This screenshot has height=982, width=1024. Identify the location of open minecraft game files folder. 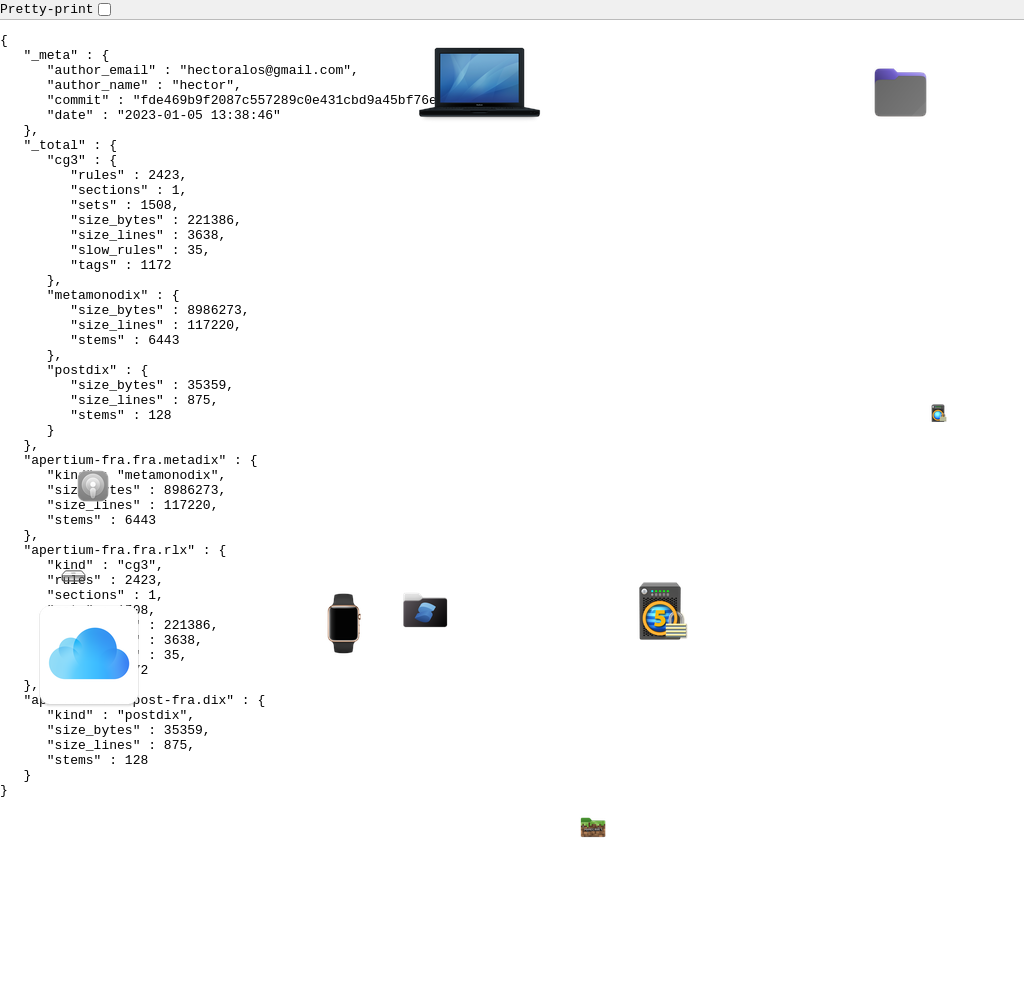
(593, 828).